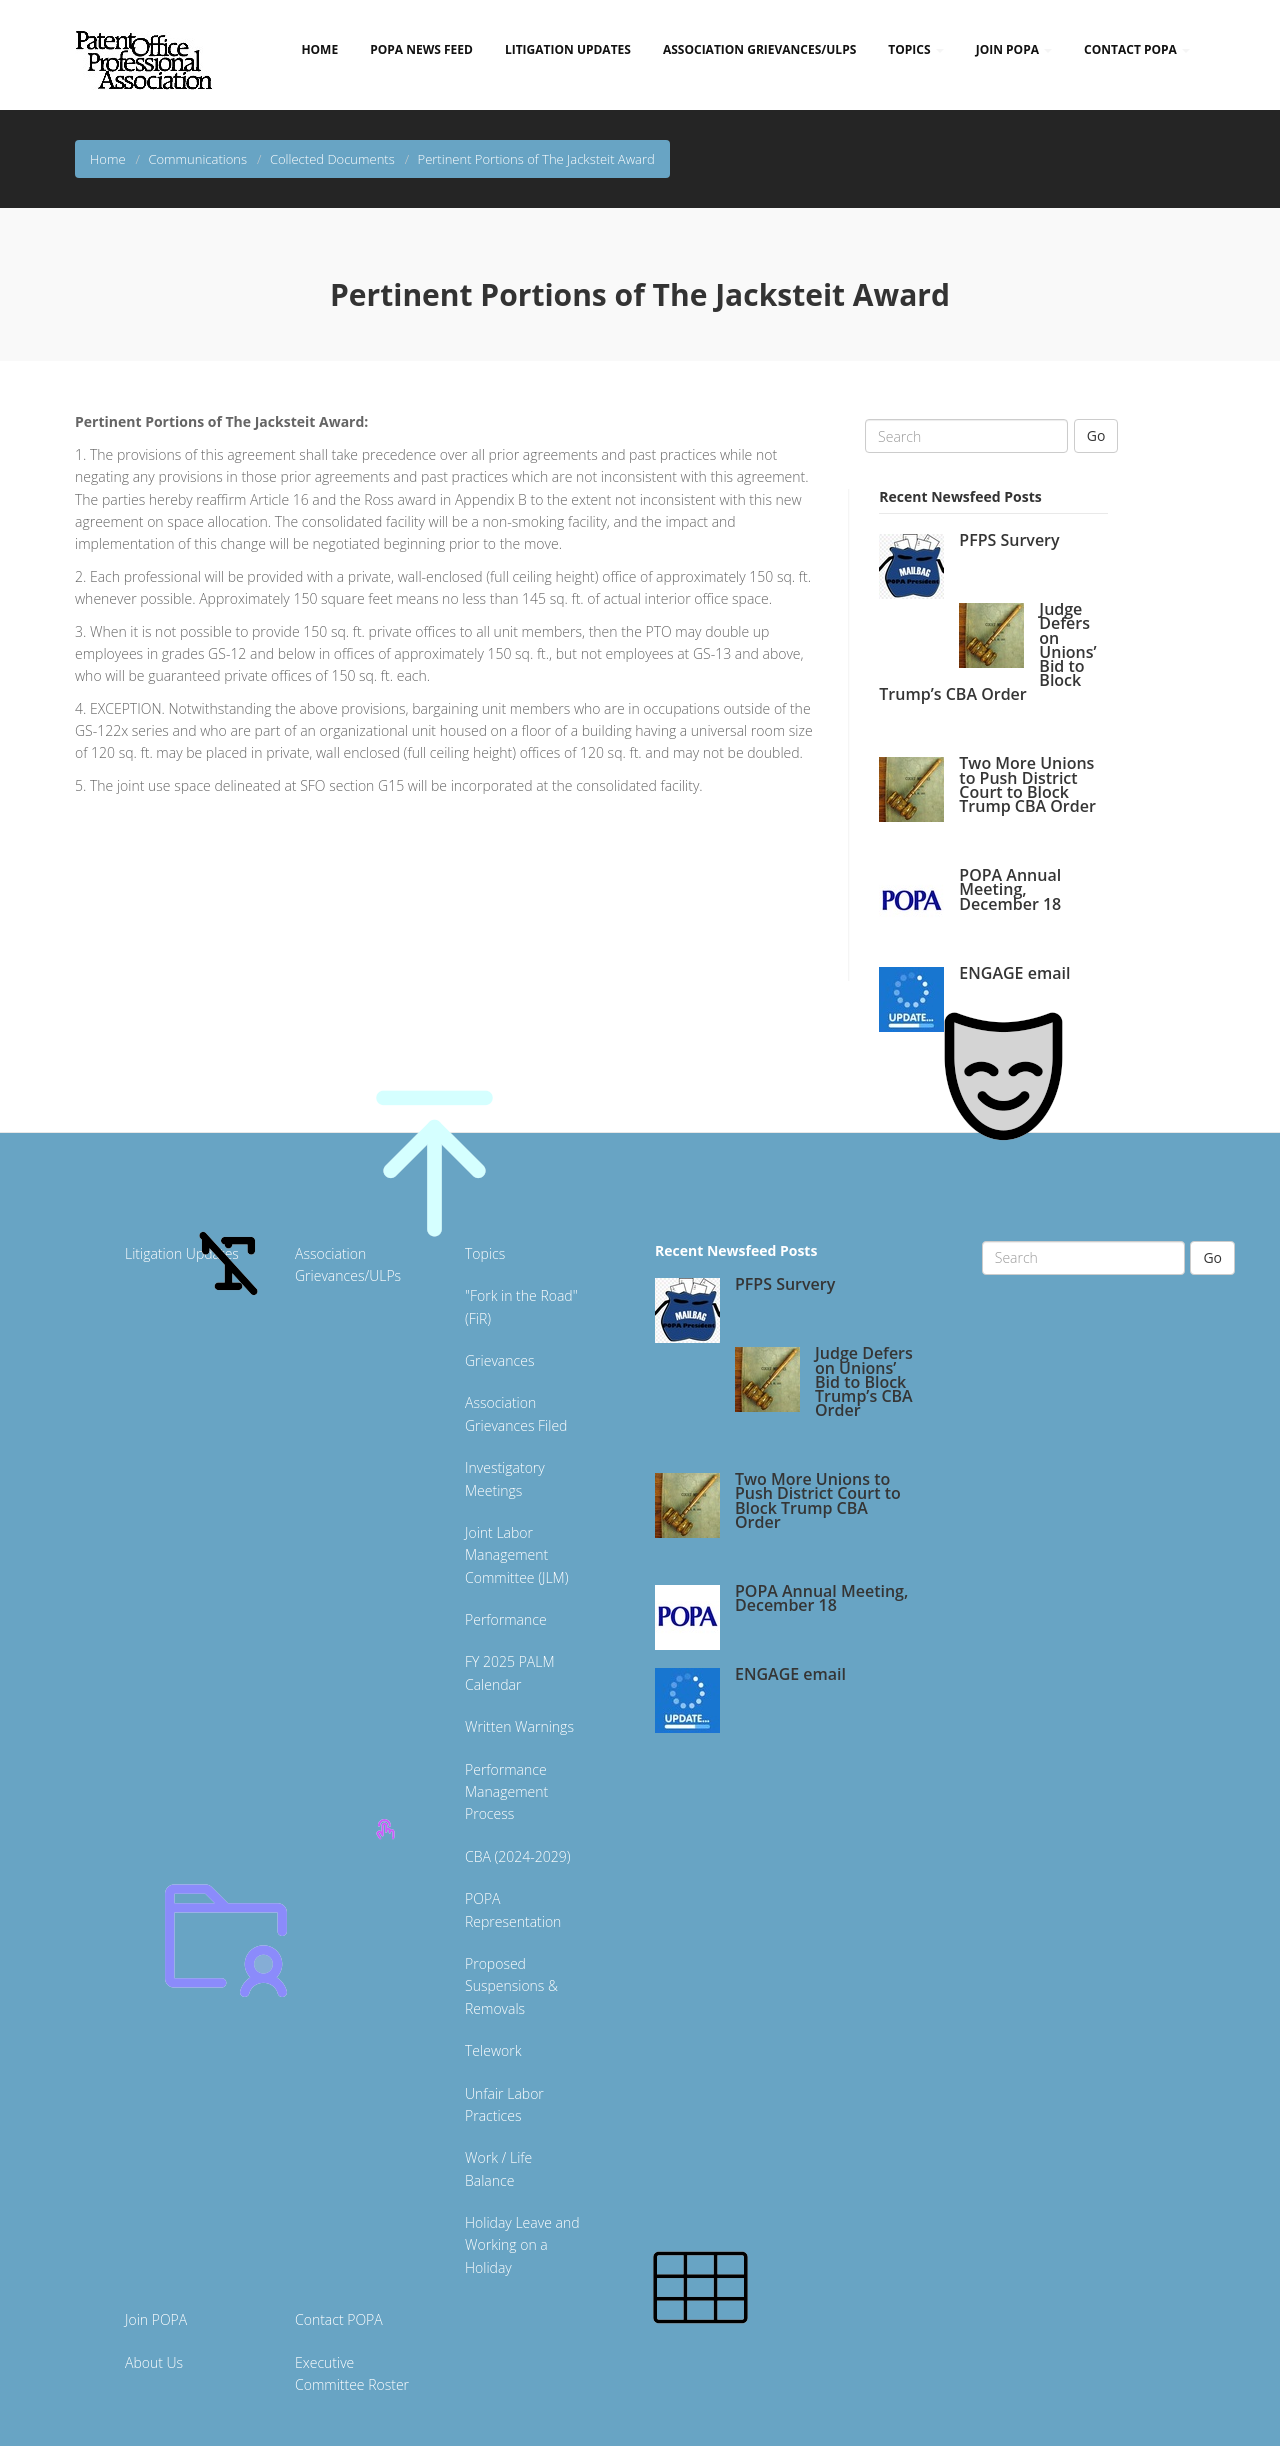 Image resolution: width=1280 pixels, height=2446 pixels. What do you see at coordinates (1003, 1071) in the screenshot?
I see `theater or entertainment category` at bounding box center [1003, 1071].